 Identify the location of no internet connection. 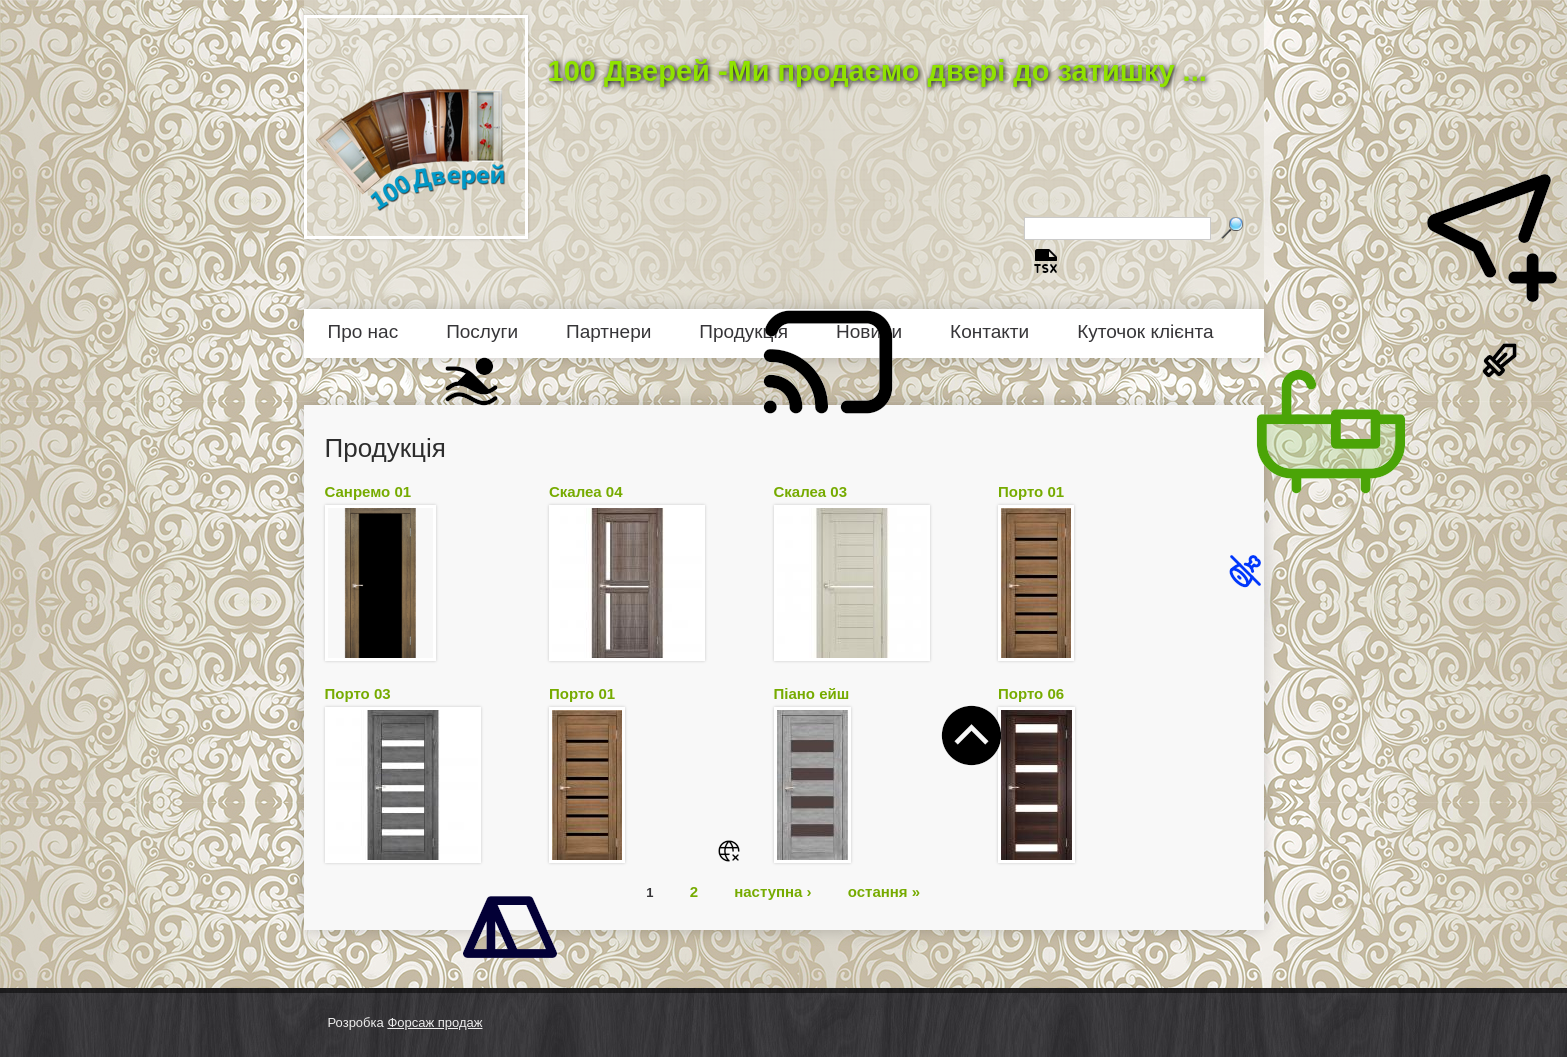
(729, 851).